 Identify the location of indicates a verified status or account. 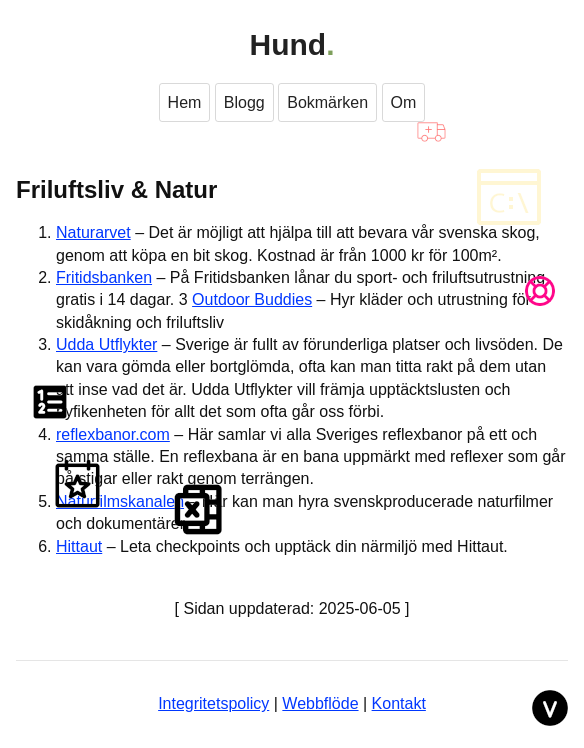
(550, 708).